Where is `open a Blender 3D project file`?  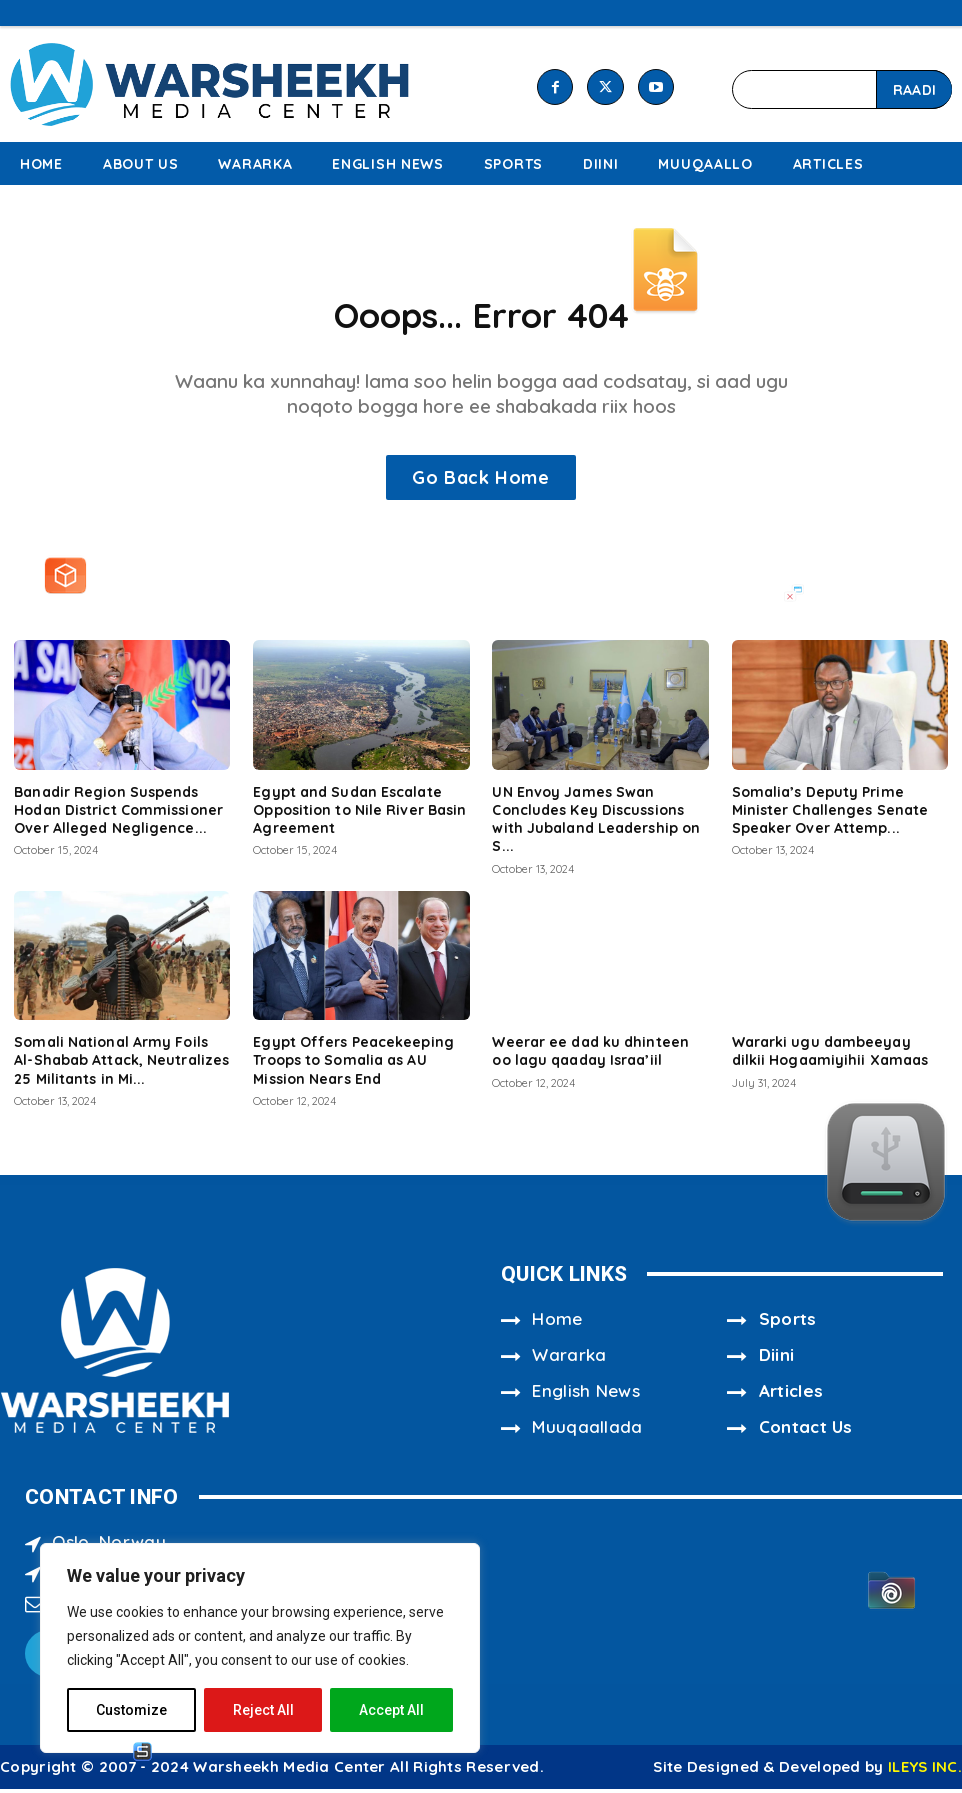
open a Blender 3D project file is located at coordinates (65, 574).